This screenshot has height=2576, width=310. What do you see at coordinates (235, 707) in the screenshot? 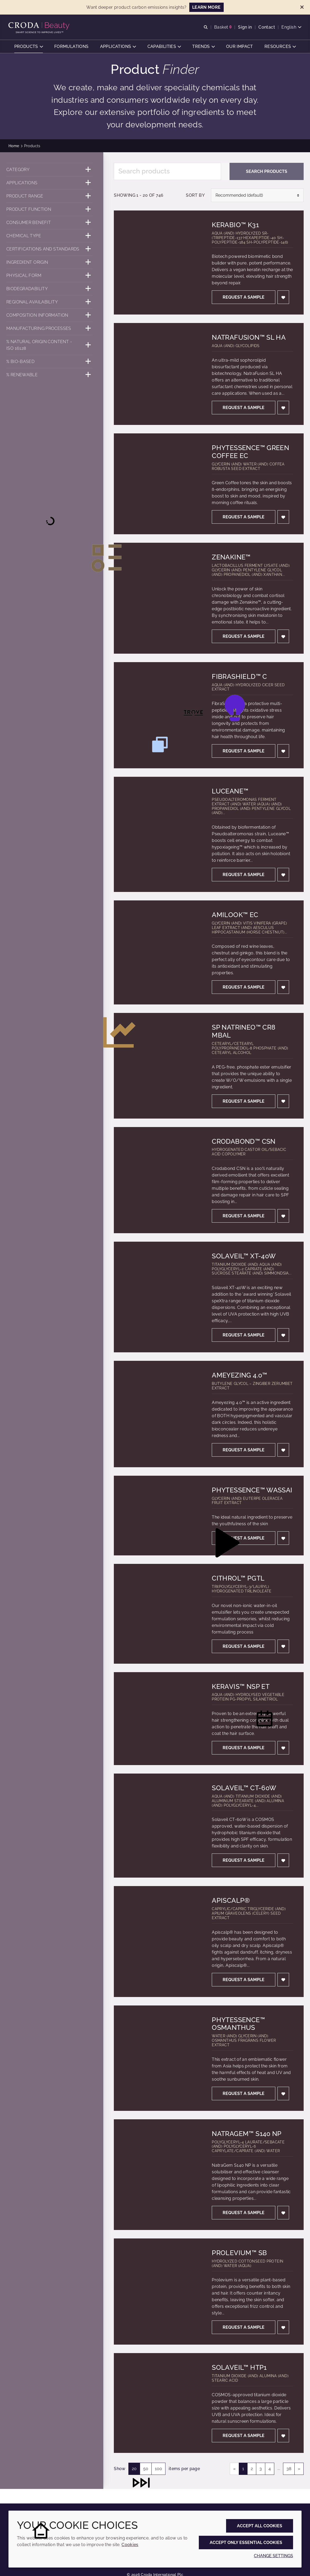
I see `access tips or helpful suggestions` at bounding box center [235, 707].